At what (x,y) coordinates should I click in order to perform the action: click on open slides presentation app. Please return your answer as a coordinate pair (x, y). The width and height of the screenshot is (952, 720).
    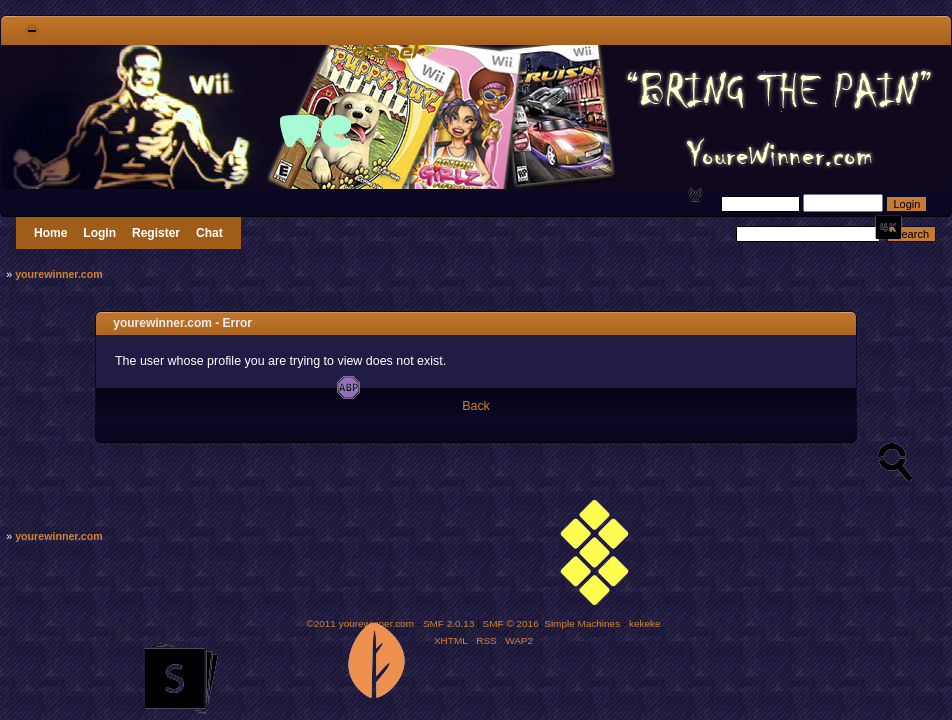
    Looking at the image, I should click on (181, 678).